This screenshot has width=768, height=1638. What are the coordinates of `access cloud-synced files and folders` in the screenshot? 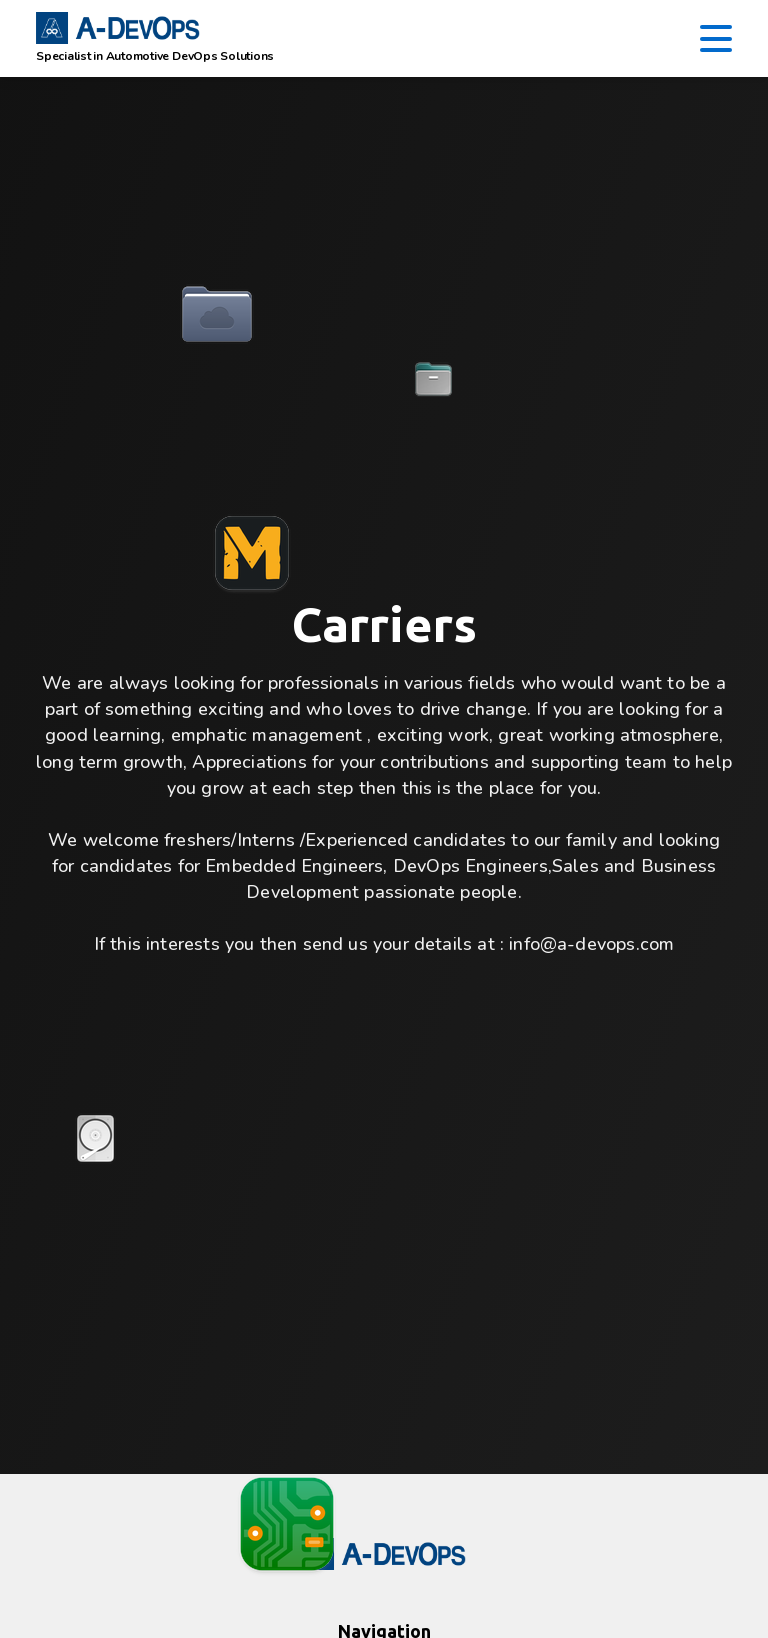 It's located at (217, 314).